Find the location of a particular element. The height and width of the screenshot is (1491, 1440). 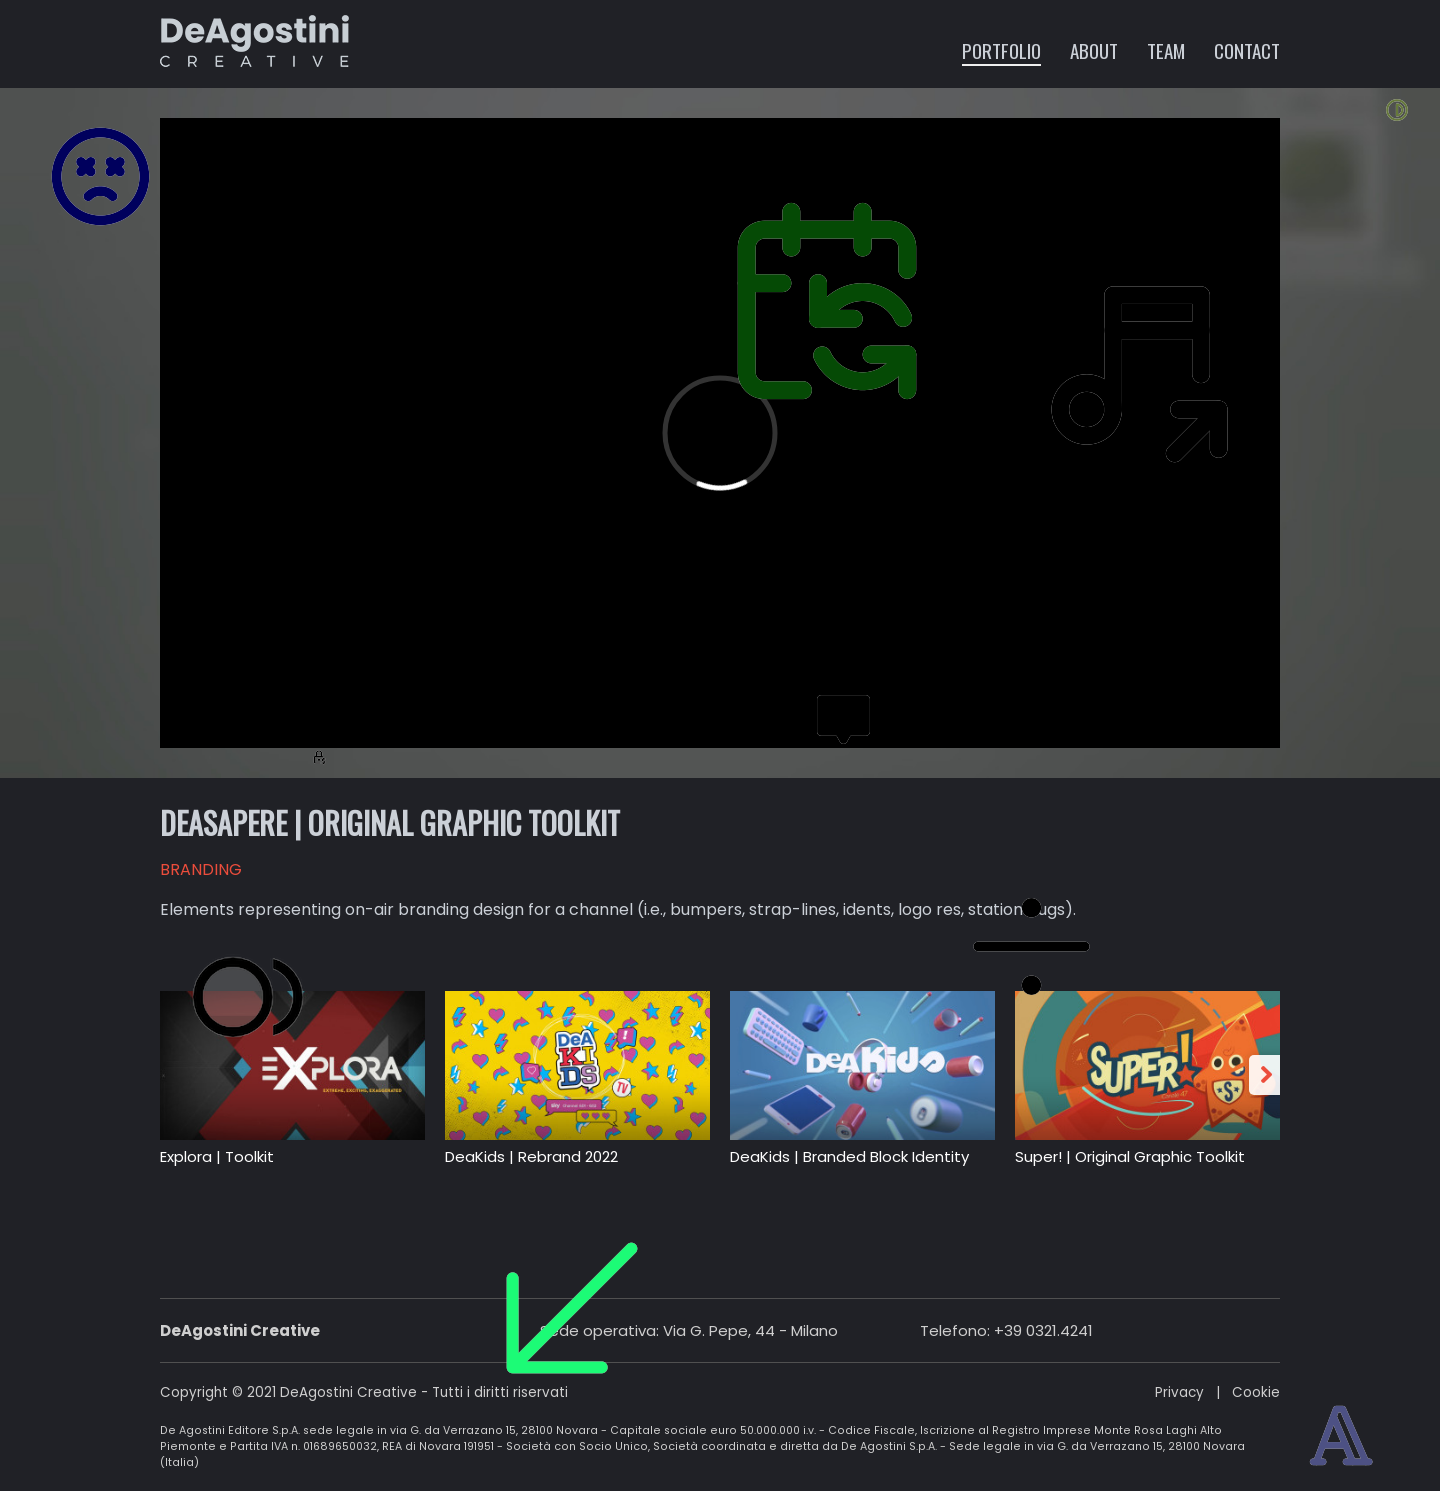

share a song or audio file is located at coordinates (1139, 365).